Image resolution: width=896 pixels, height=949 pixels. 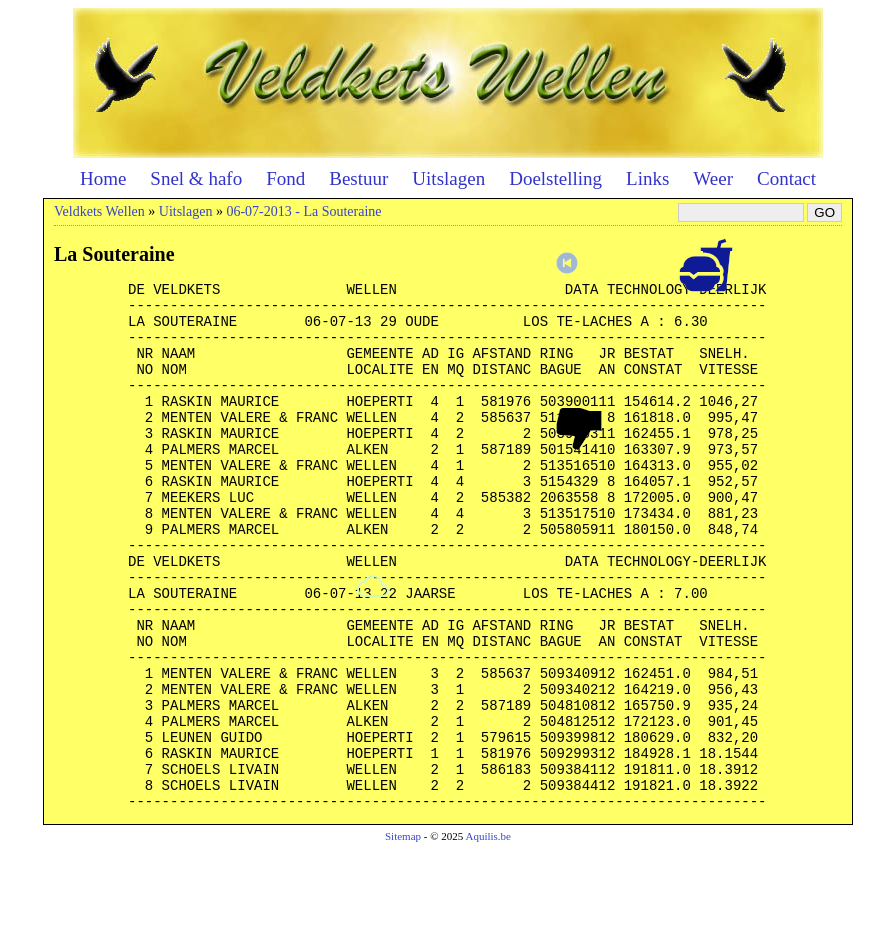 What do you see at coordinates (567, 263) in the screenshot?
I see `skip to previous track` at bounding box center [567, 263].